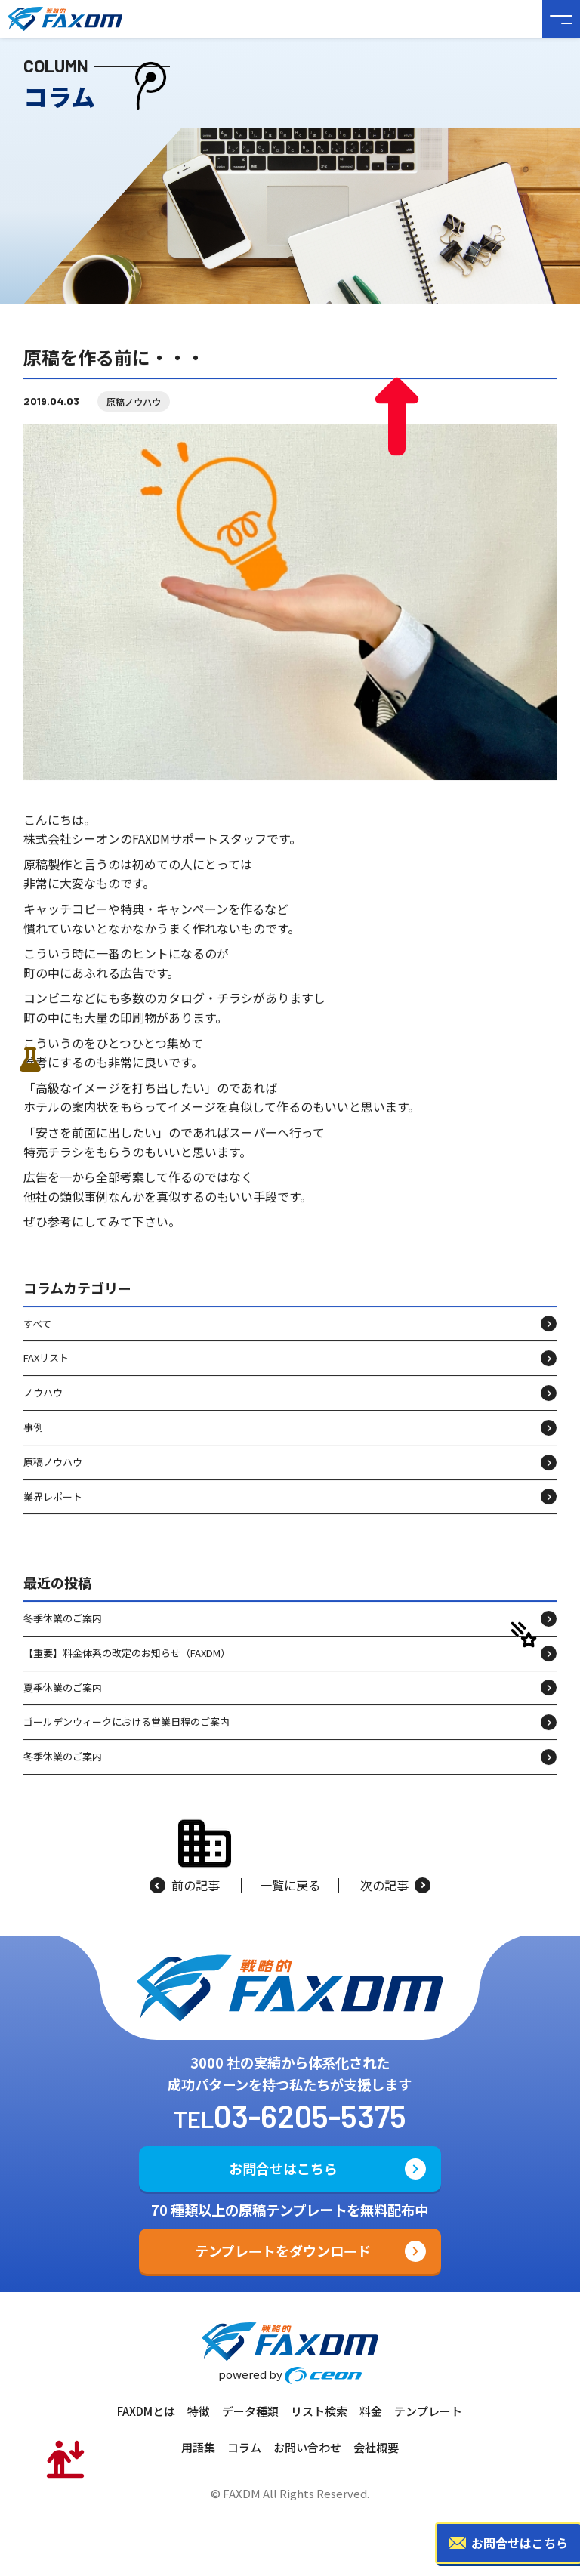 The width and height of the screenshot is (580, 2576). I want to click on view business contact information, so click(205, 1843).